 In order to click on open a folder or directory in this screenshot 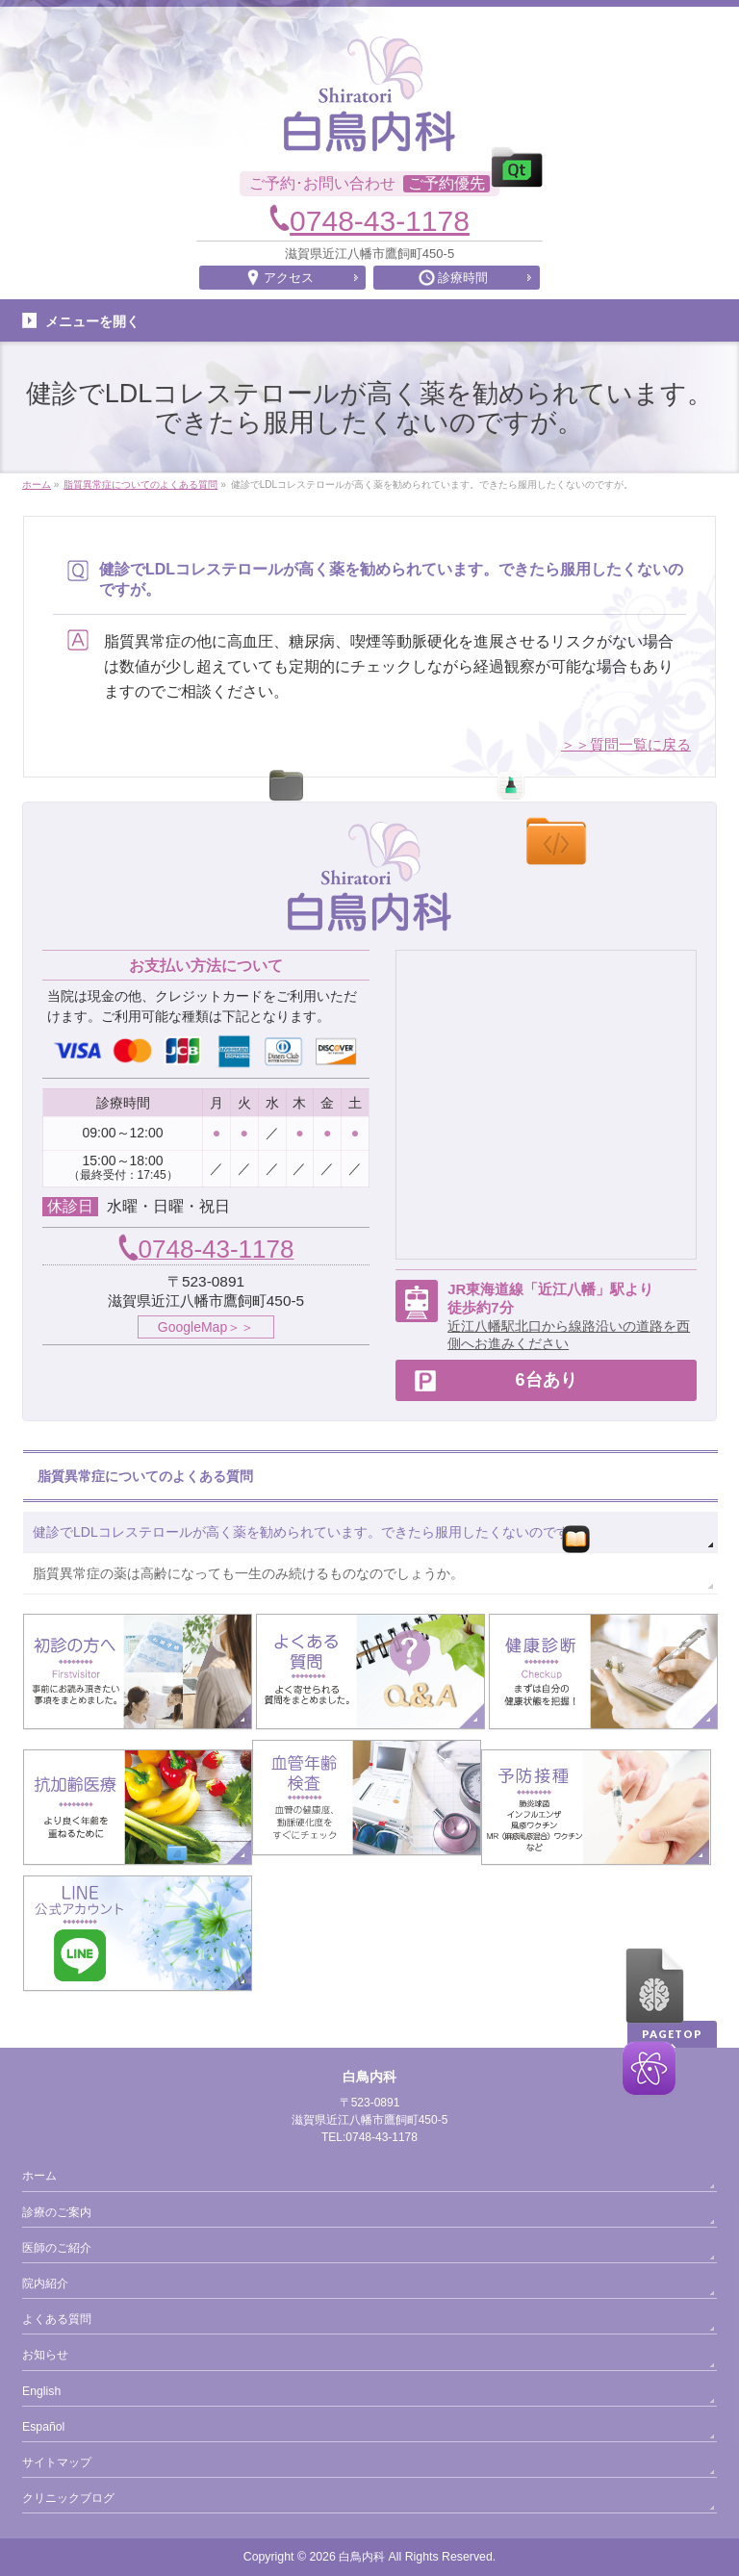, I will do `click(286, 784)`.